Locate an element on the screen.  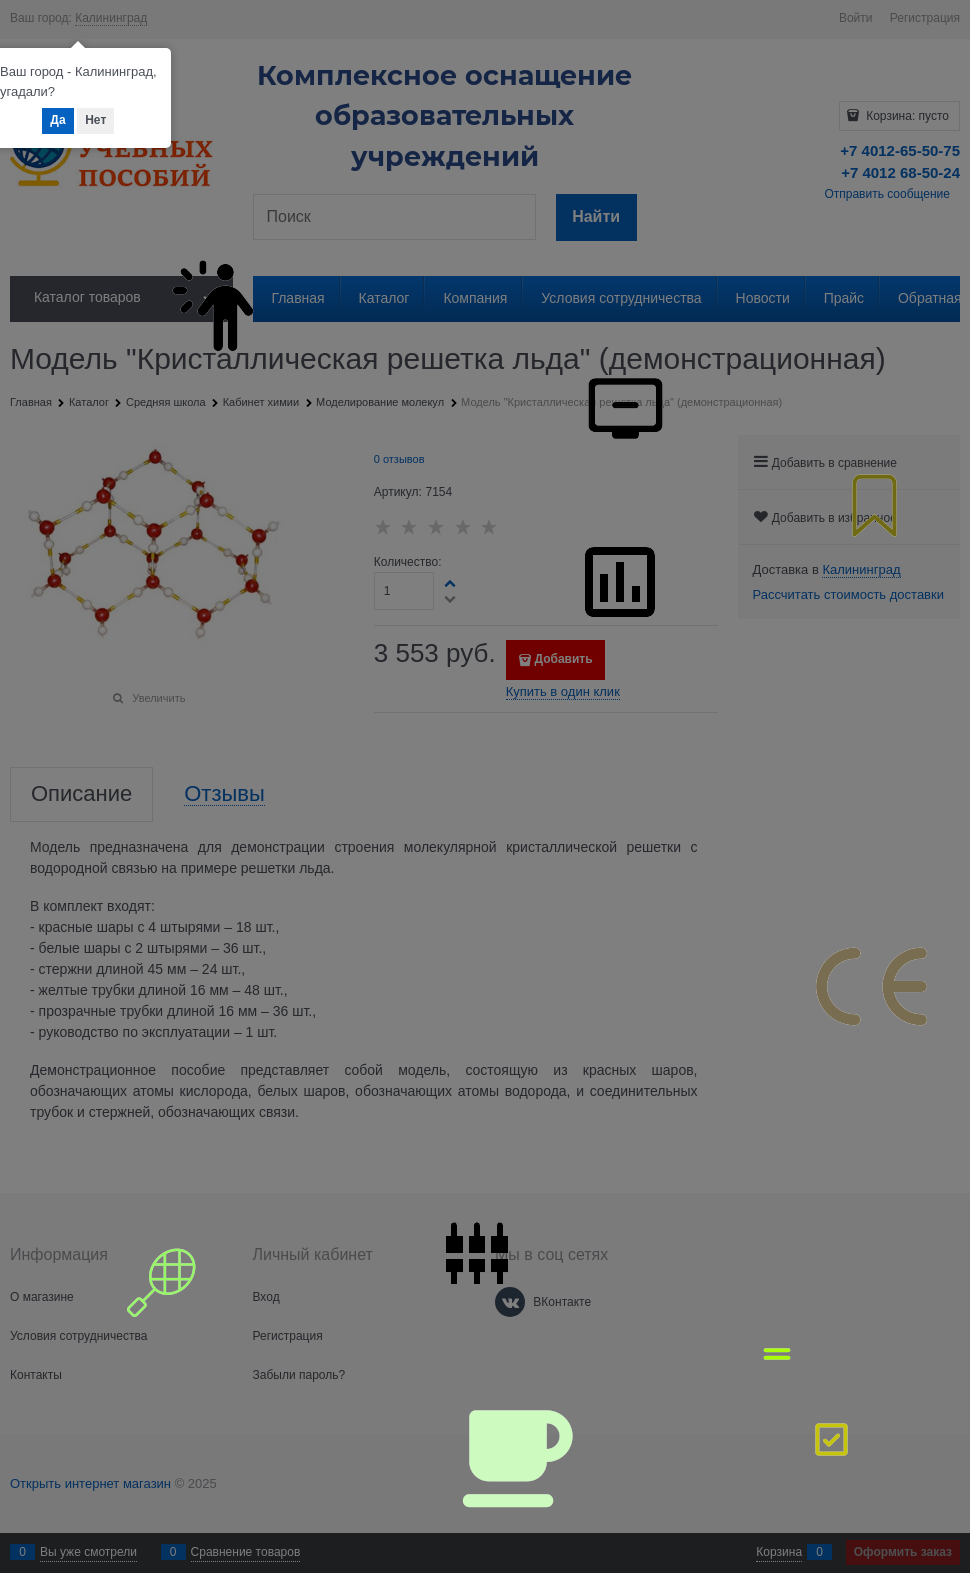
configure audio or video input components is located at coordinates (477, 1253).